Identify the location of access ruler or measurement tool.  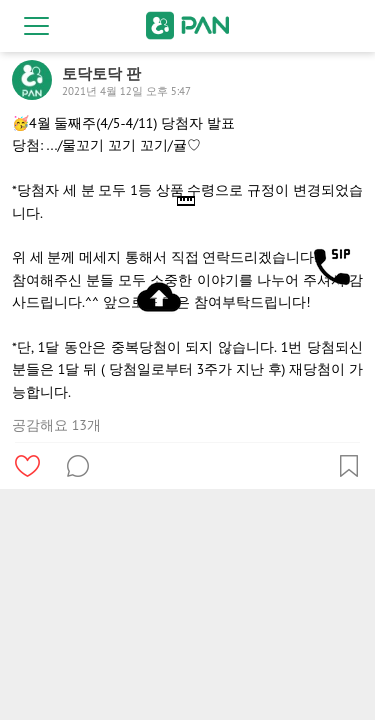
(186, 201).